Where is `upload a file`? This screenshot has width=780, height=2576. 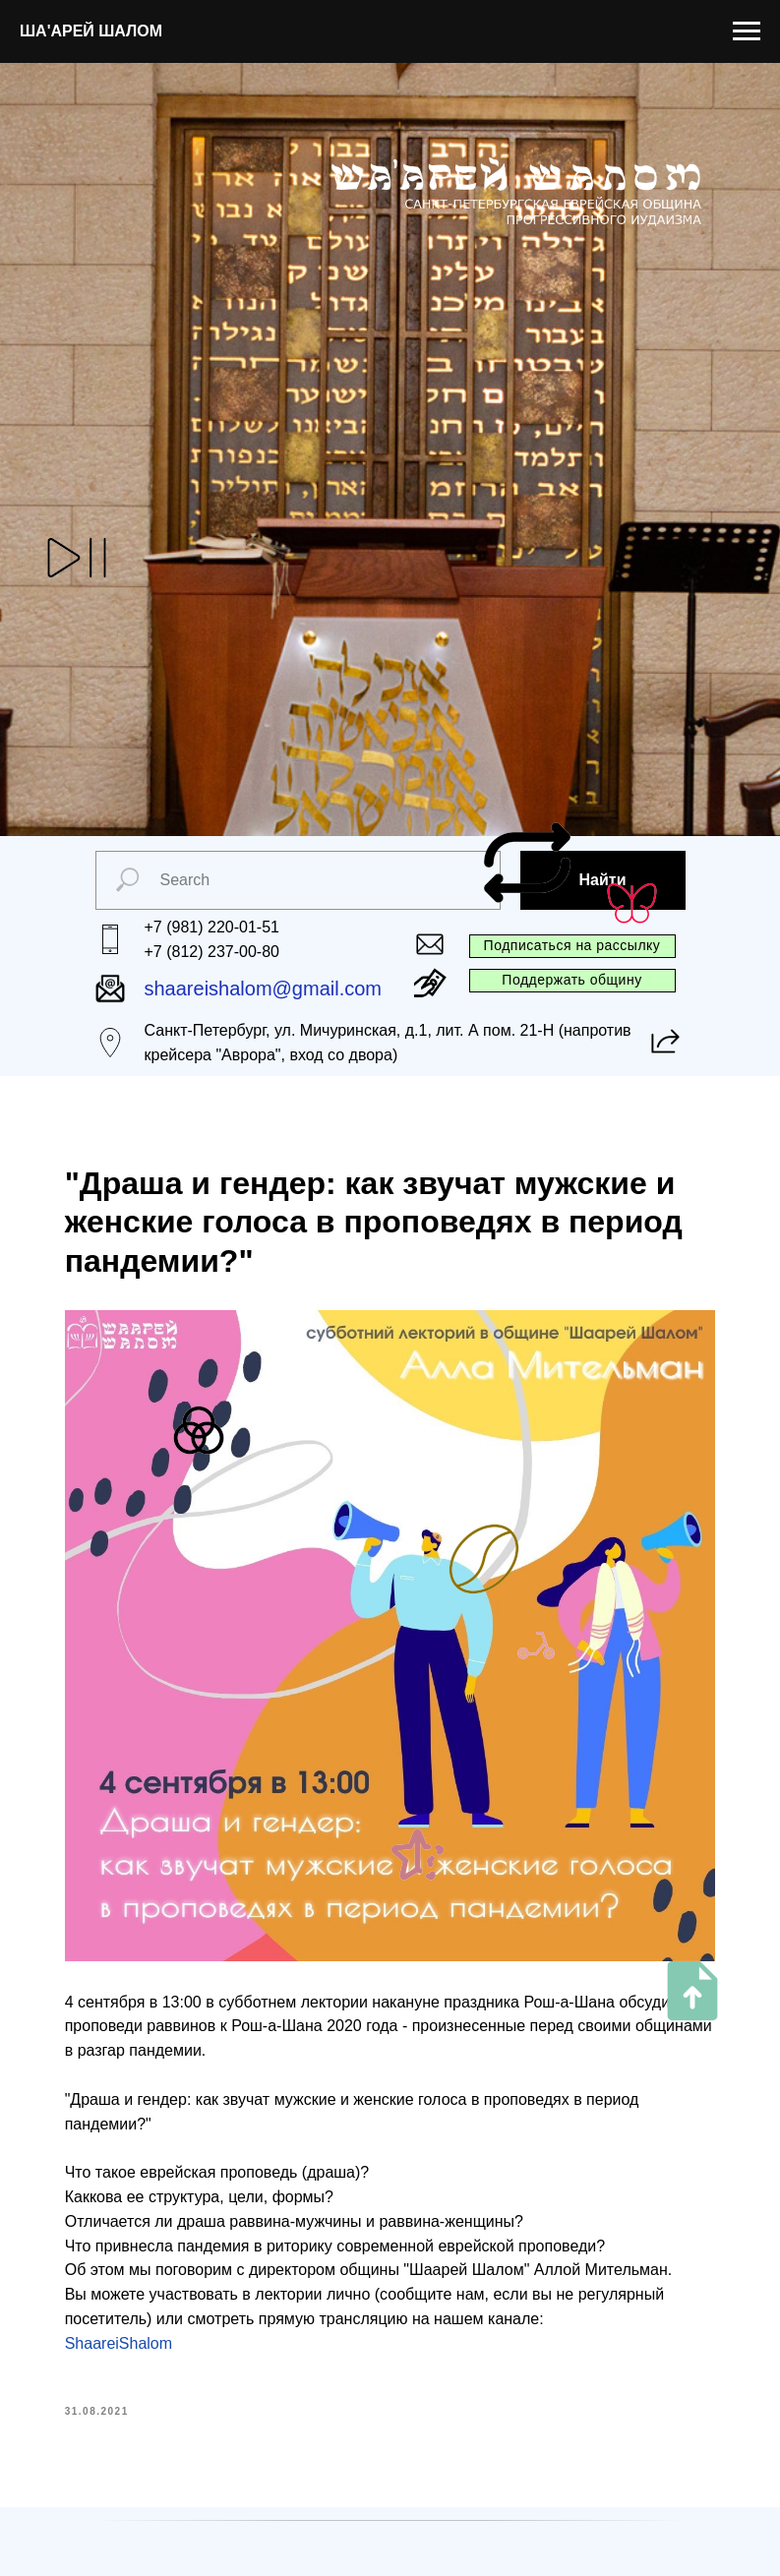 upload a file is located at coordinates (692, 1991).